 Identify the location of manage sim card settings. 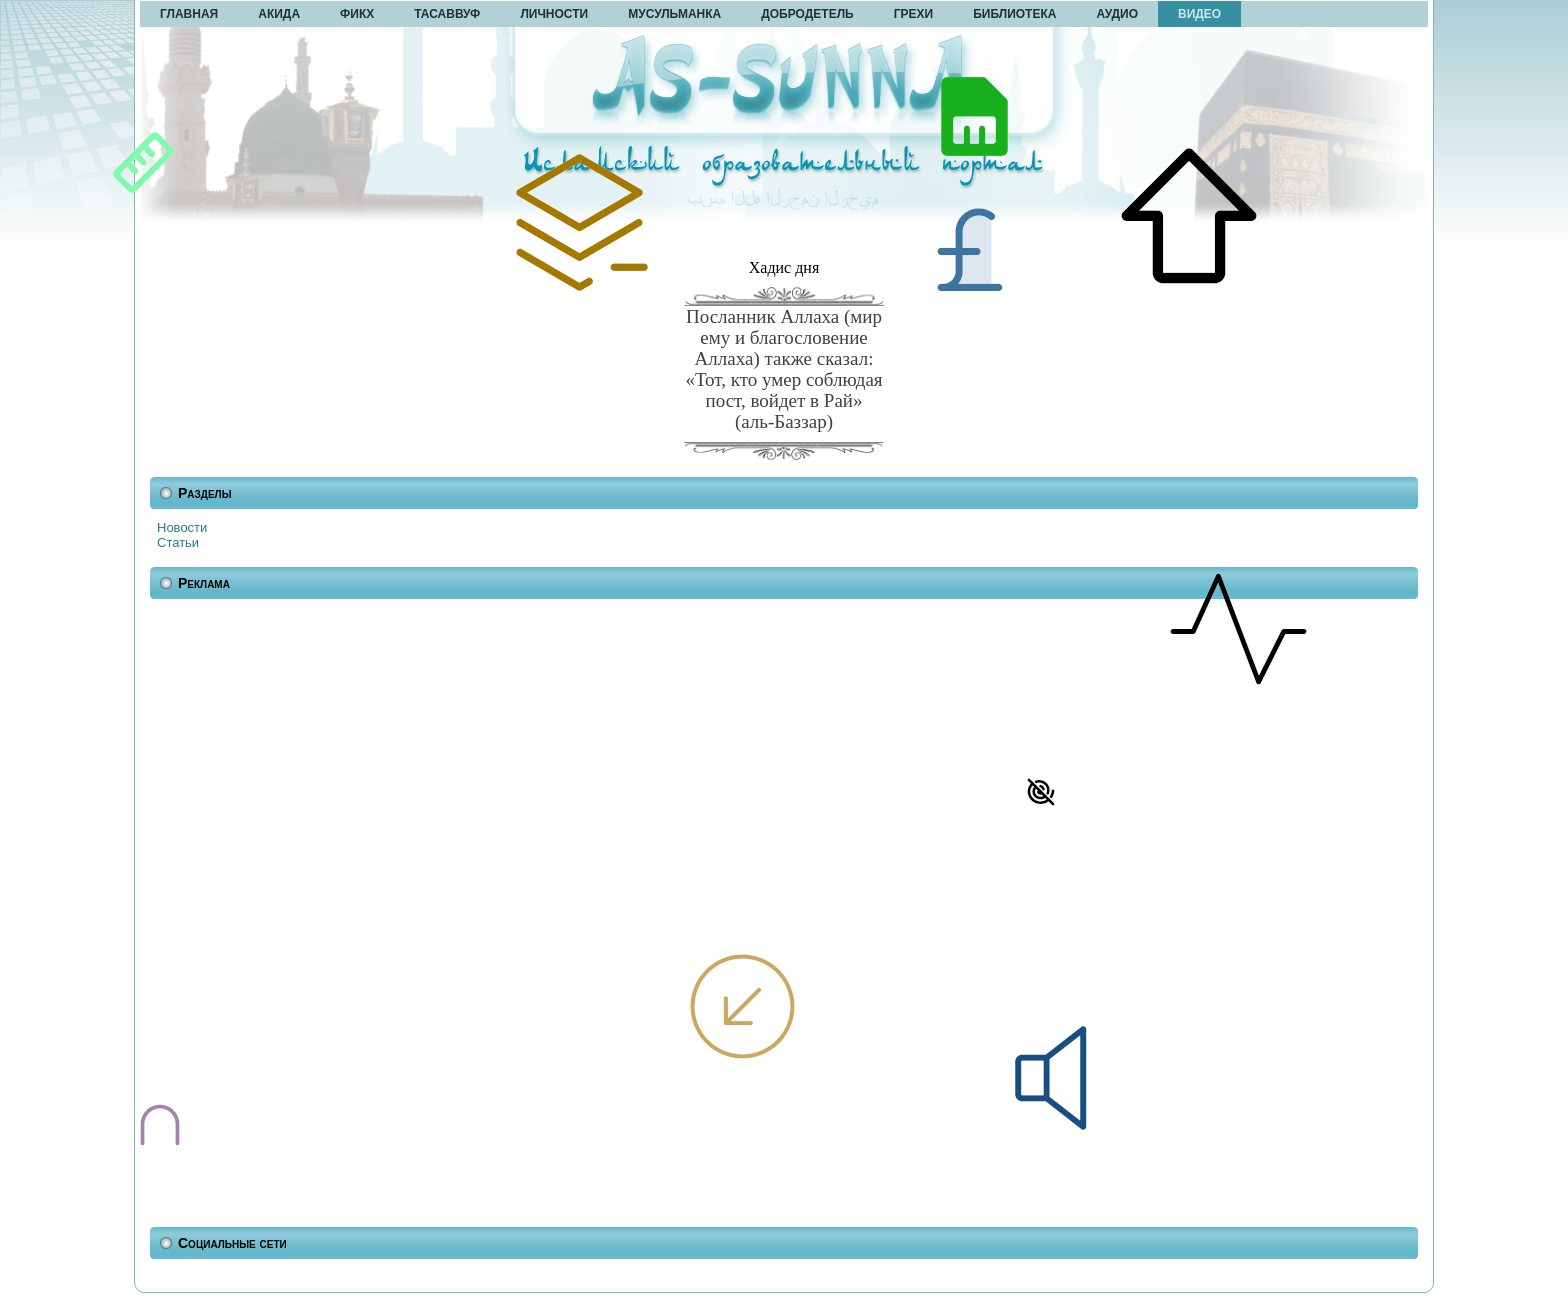
(974, 116).